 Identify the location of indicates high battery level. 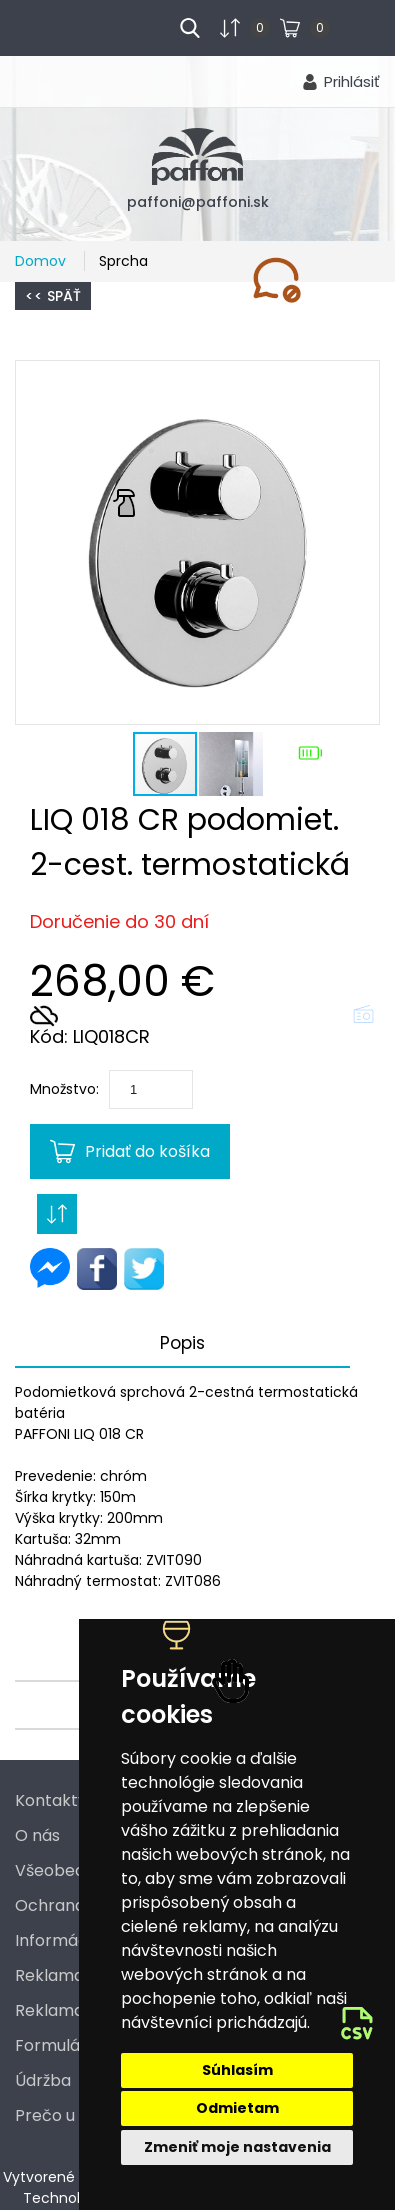
(310, 753).